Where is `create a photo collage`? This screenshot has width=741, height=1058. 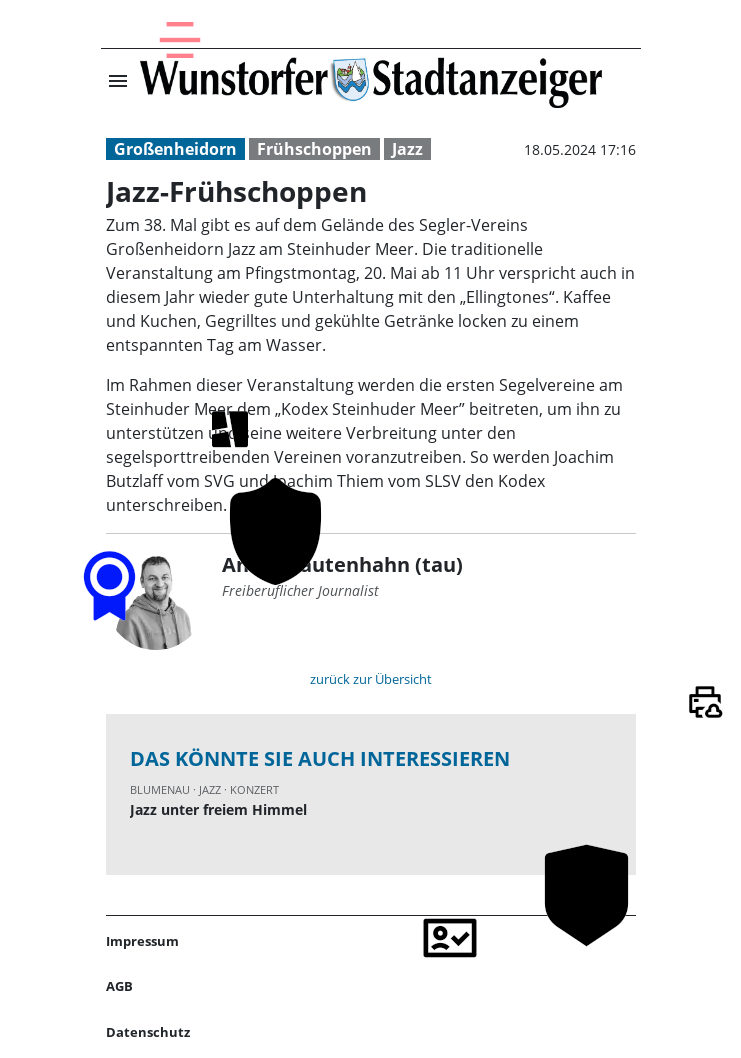 create a photo collage is located at coordinates (230, 429).